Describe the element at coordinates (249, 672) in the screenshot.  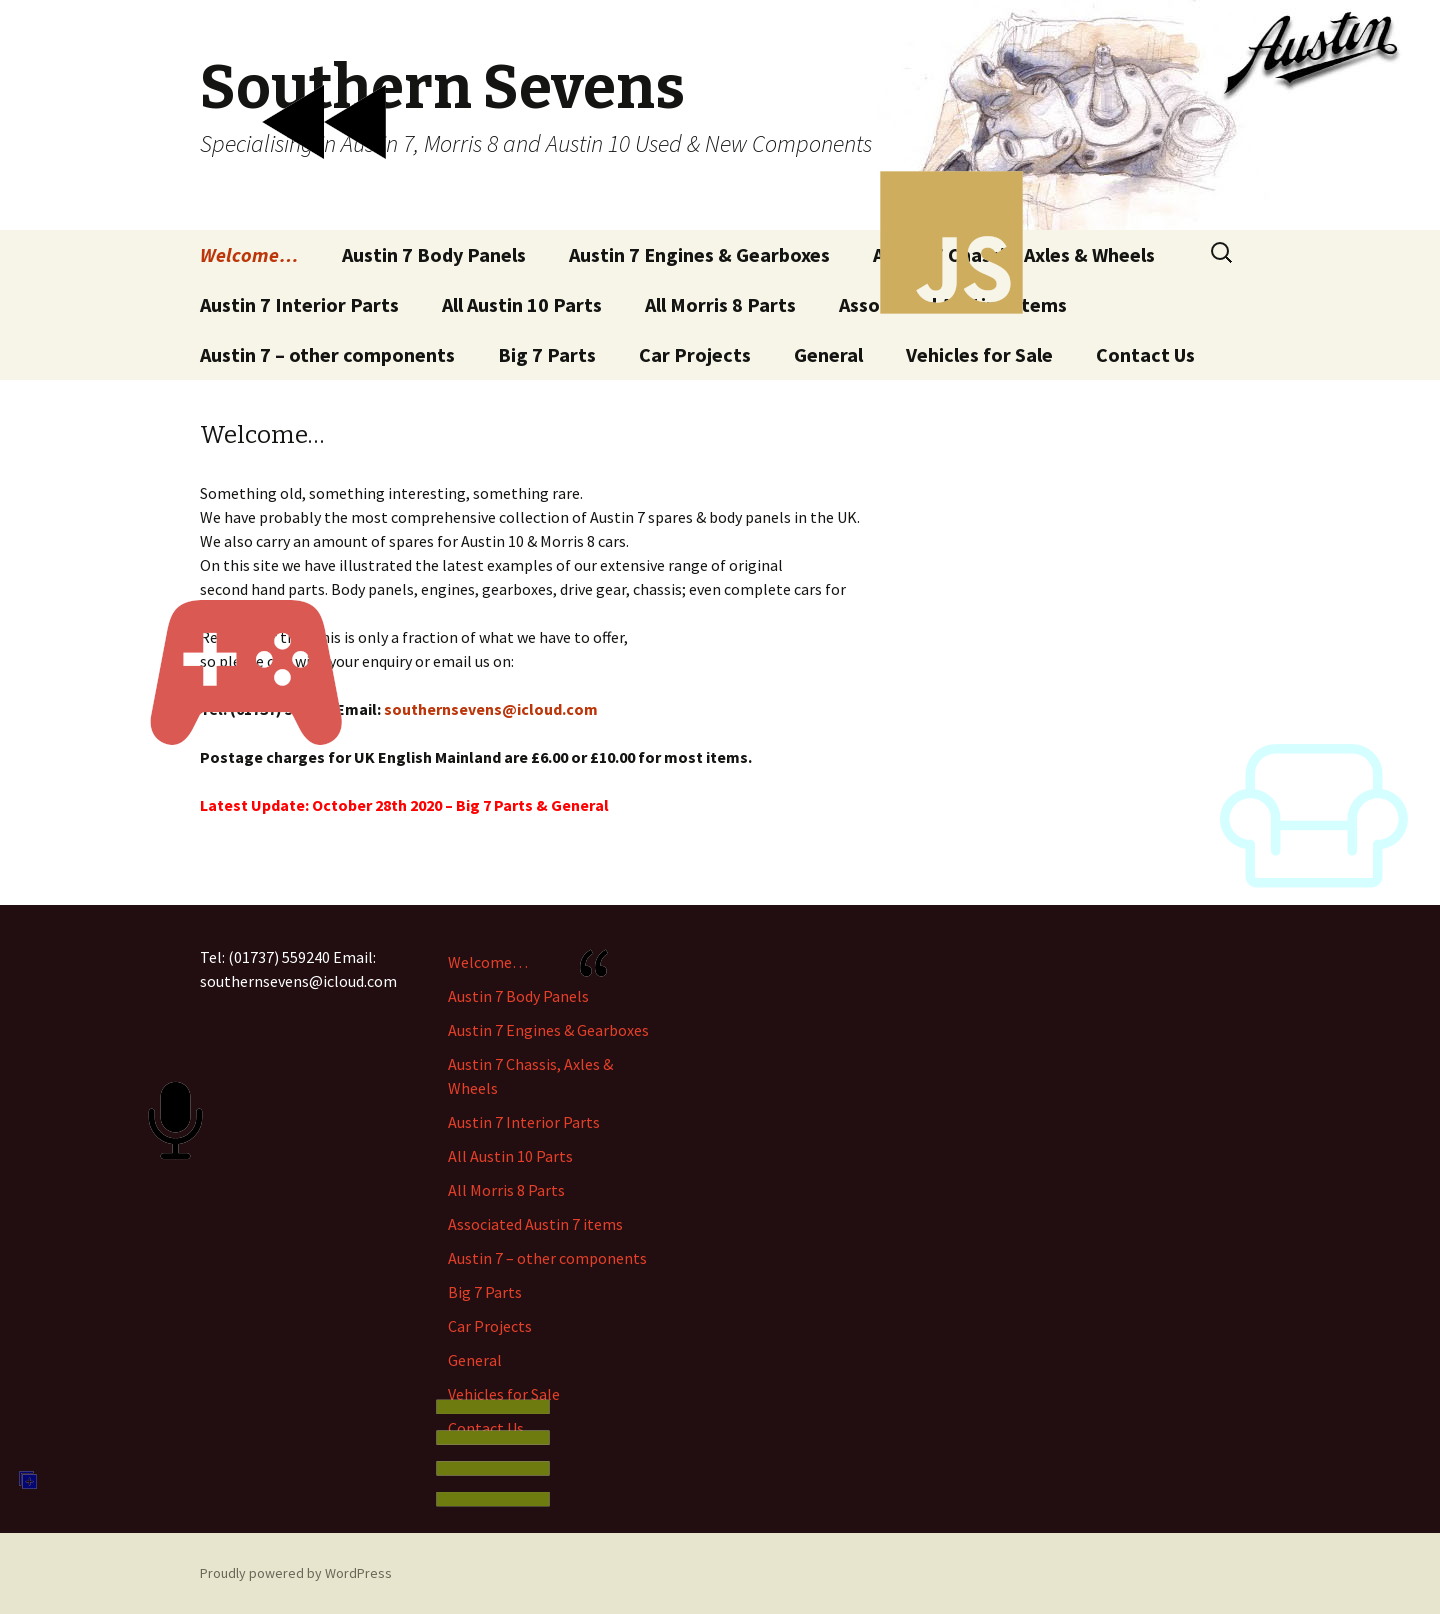
I see `access gaming features or games library` at that location.